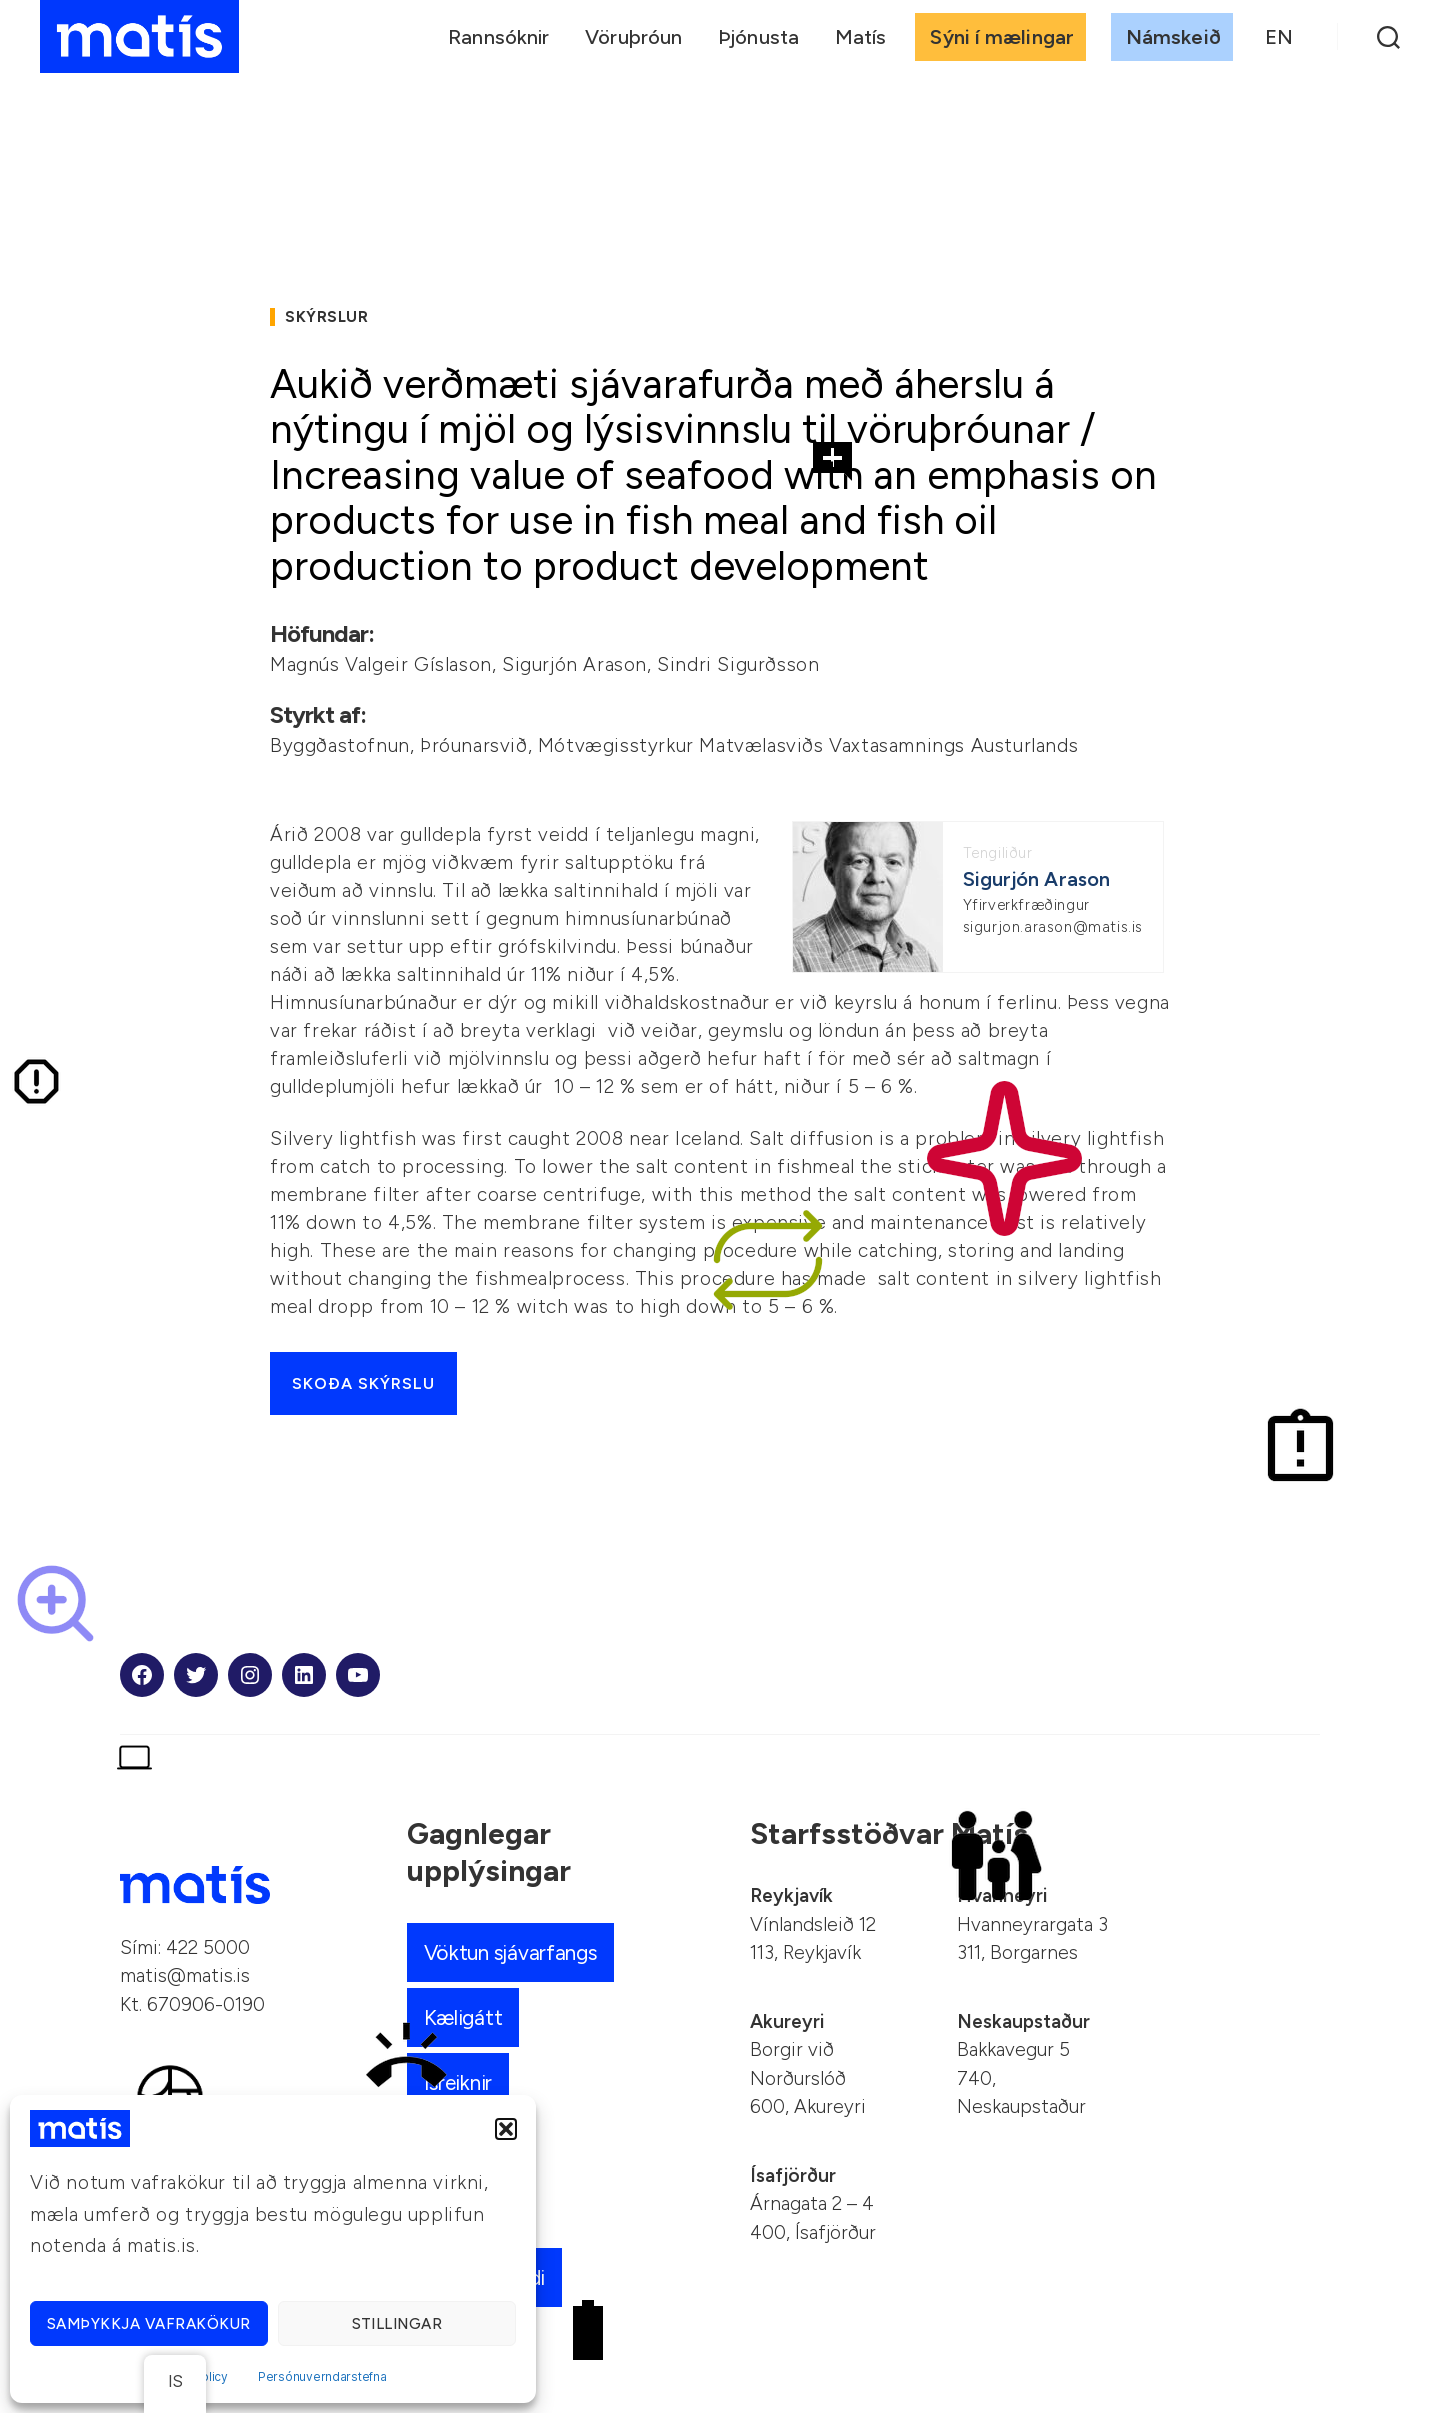  Describe the element at coordinates (55, 1603) in the screenshot. I see `zoom in on content or image` at that location.